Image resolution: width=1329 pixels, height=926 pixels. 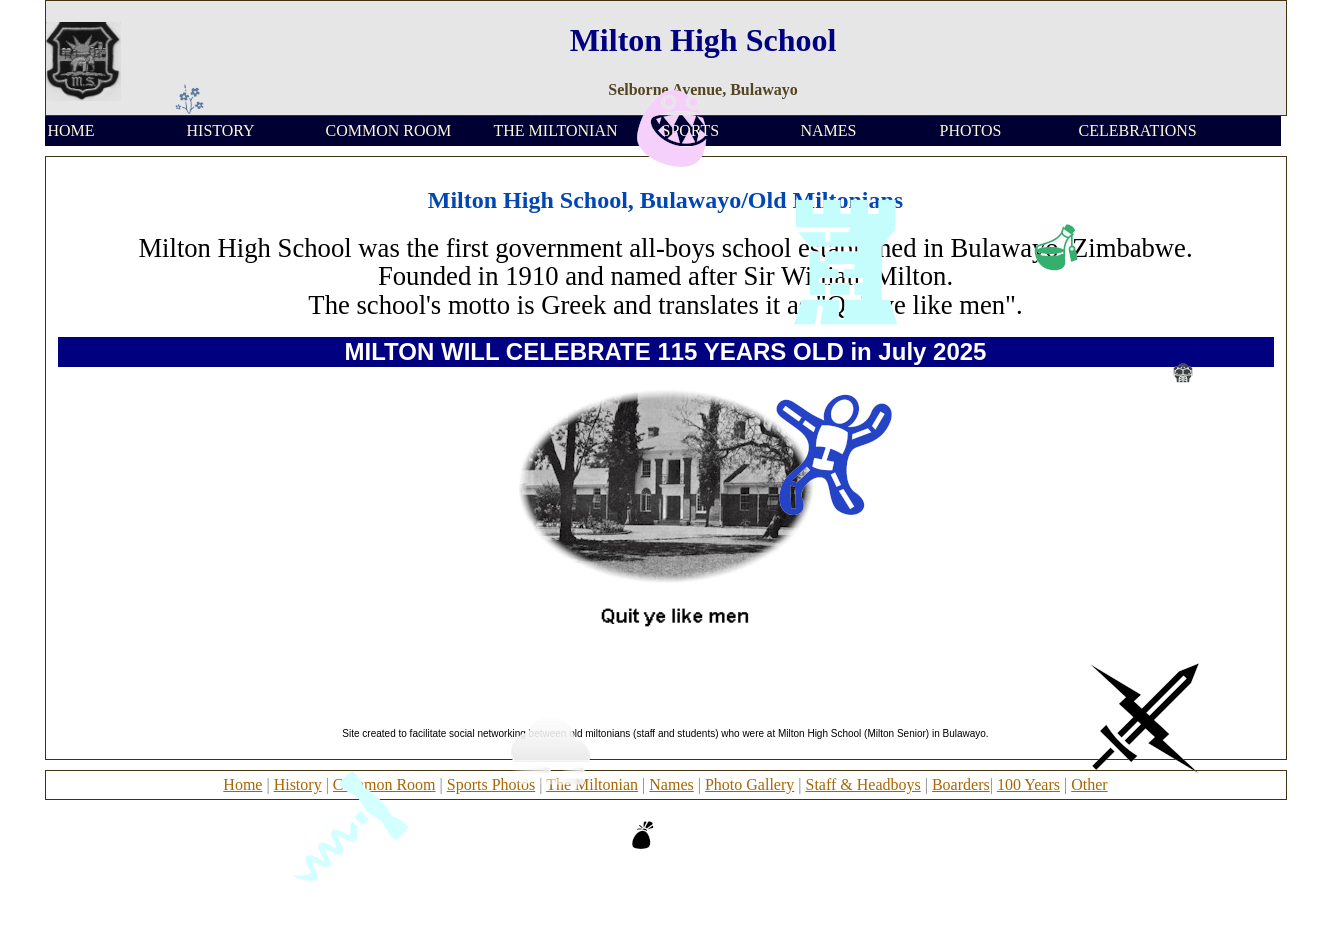 What do you see at coordinates (550, 750) in the screenshot?
I see `indicates foggy weather conditions` at bounding box center [550, 750].